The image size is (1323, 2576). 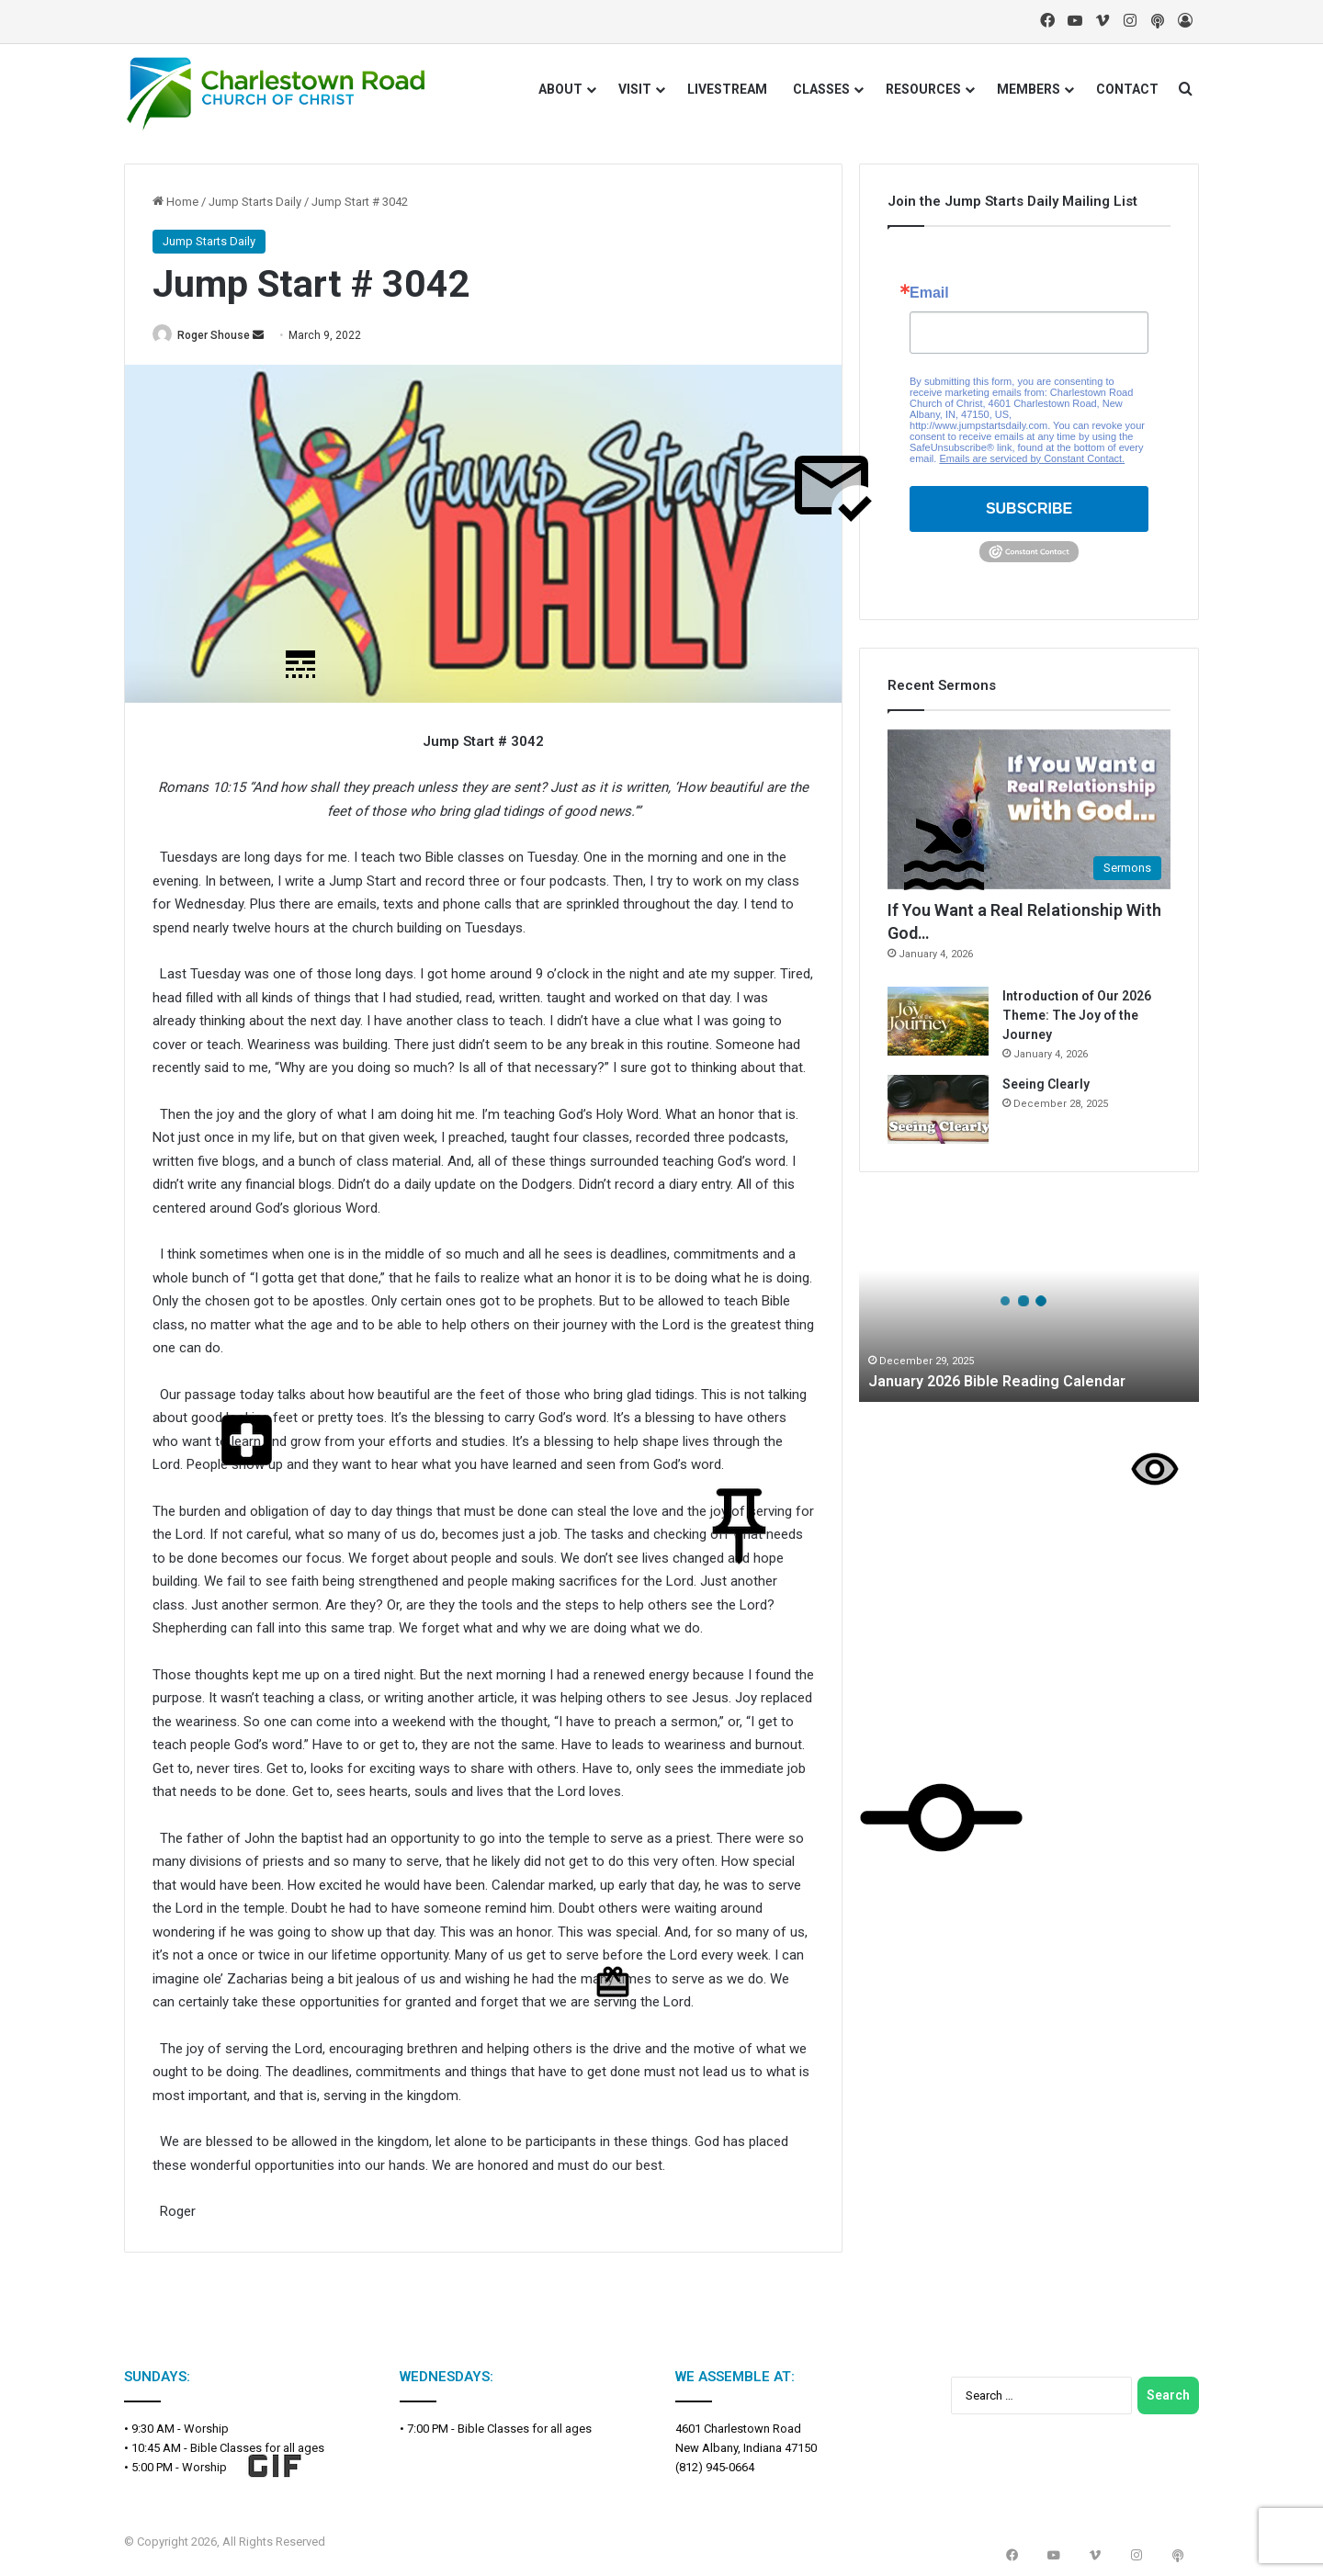 I want to click on change text line spacing or density, so click(x=300, y=664).